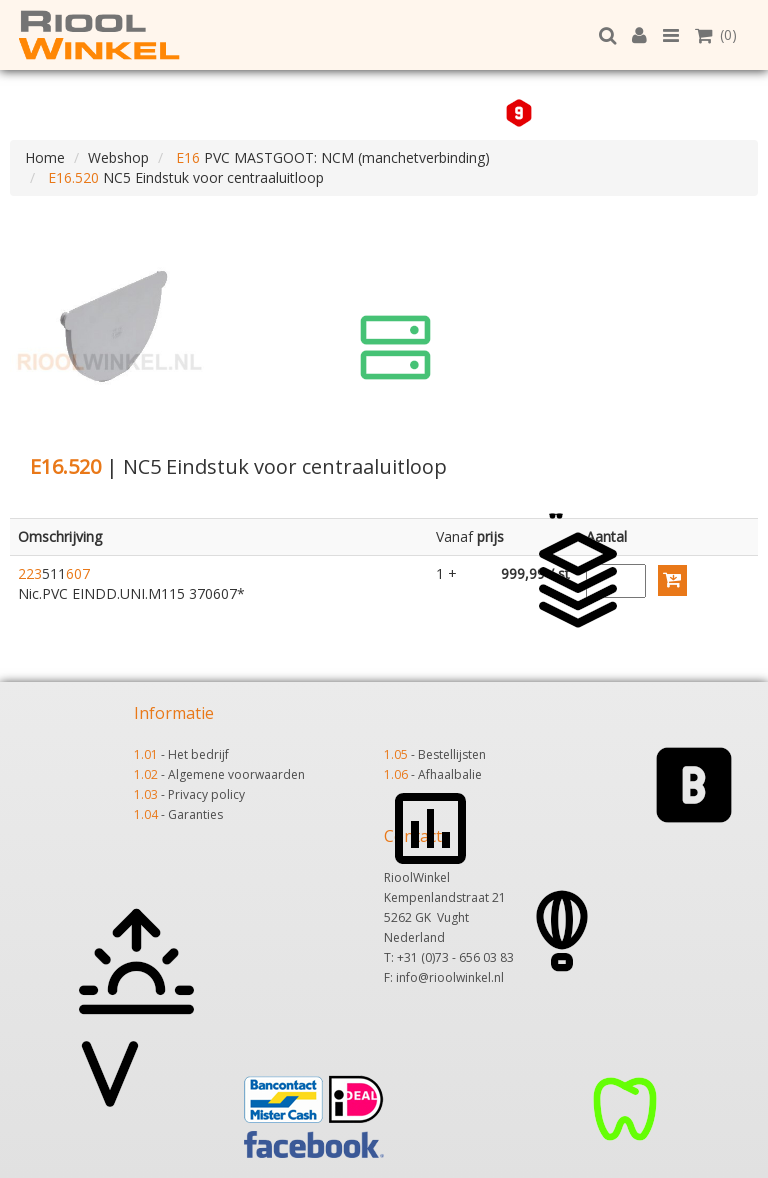 This screenshot has width=768, height=1178. Describe the element at coordinates (430, 828) in the screenshot. I see `view analytics and reports` at that location.